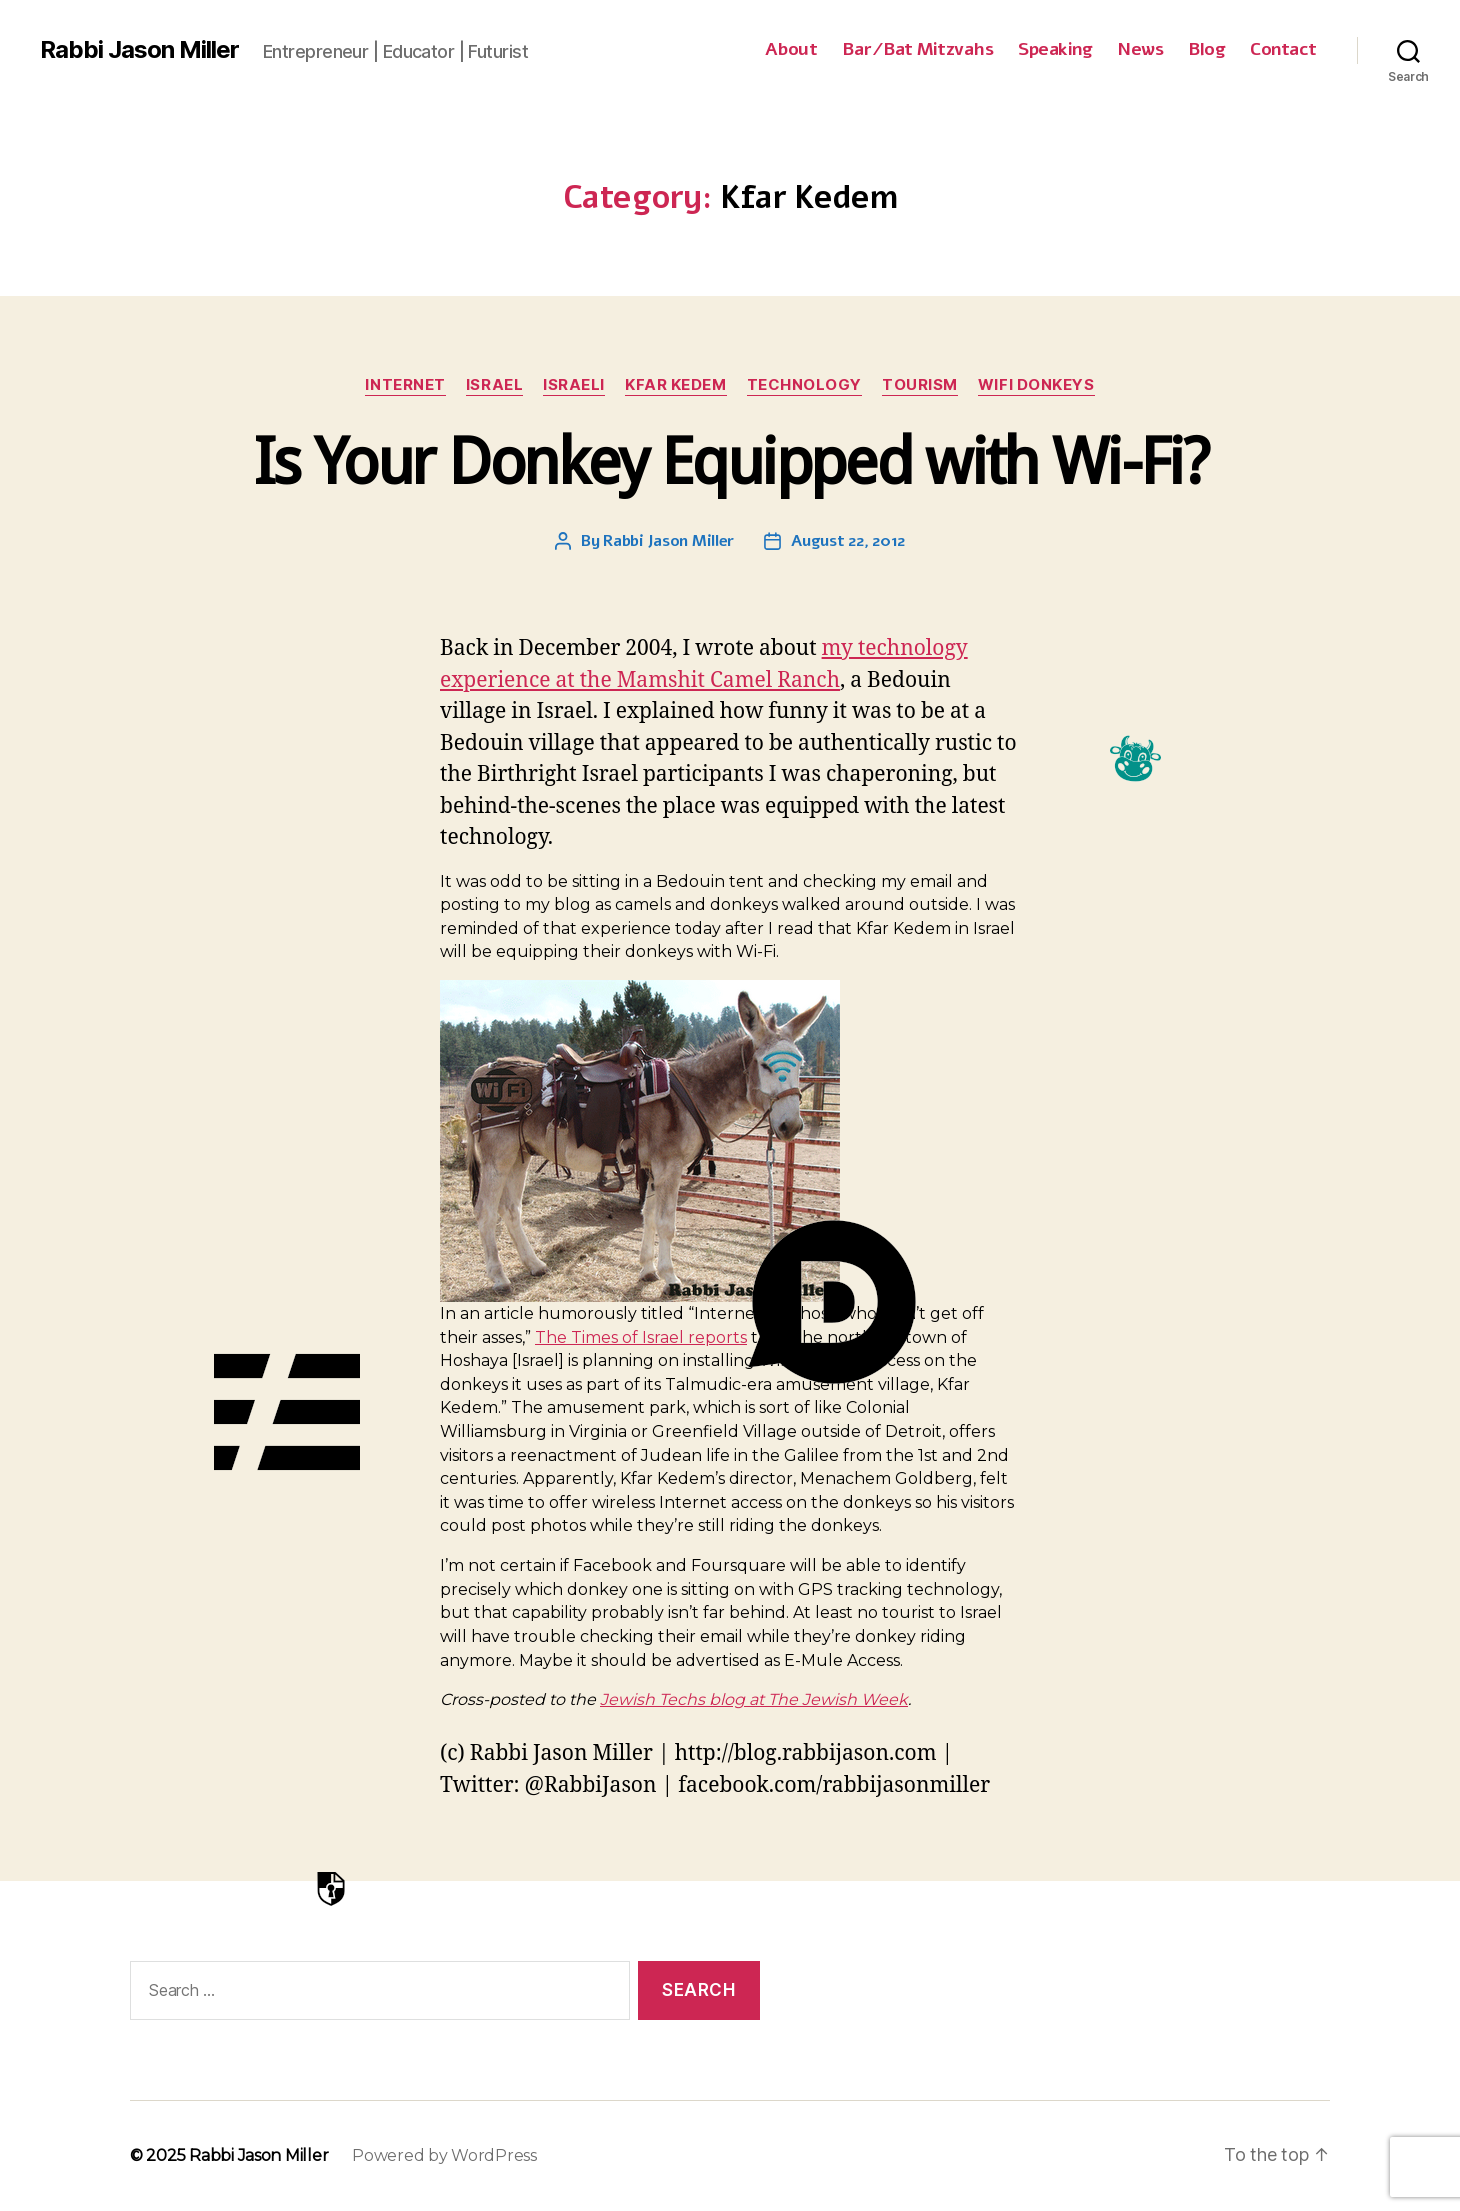 Image resolution: width=1460 pixels, height=2211 pixels. What do you see at coordinates (1135, 758) in the screenshot?
I see `open the HappyCow app for finding vegan and vegetarian restaurants` at bounding box center [1135, 758].